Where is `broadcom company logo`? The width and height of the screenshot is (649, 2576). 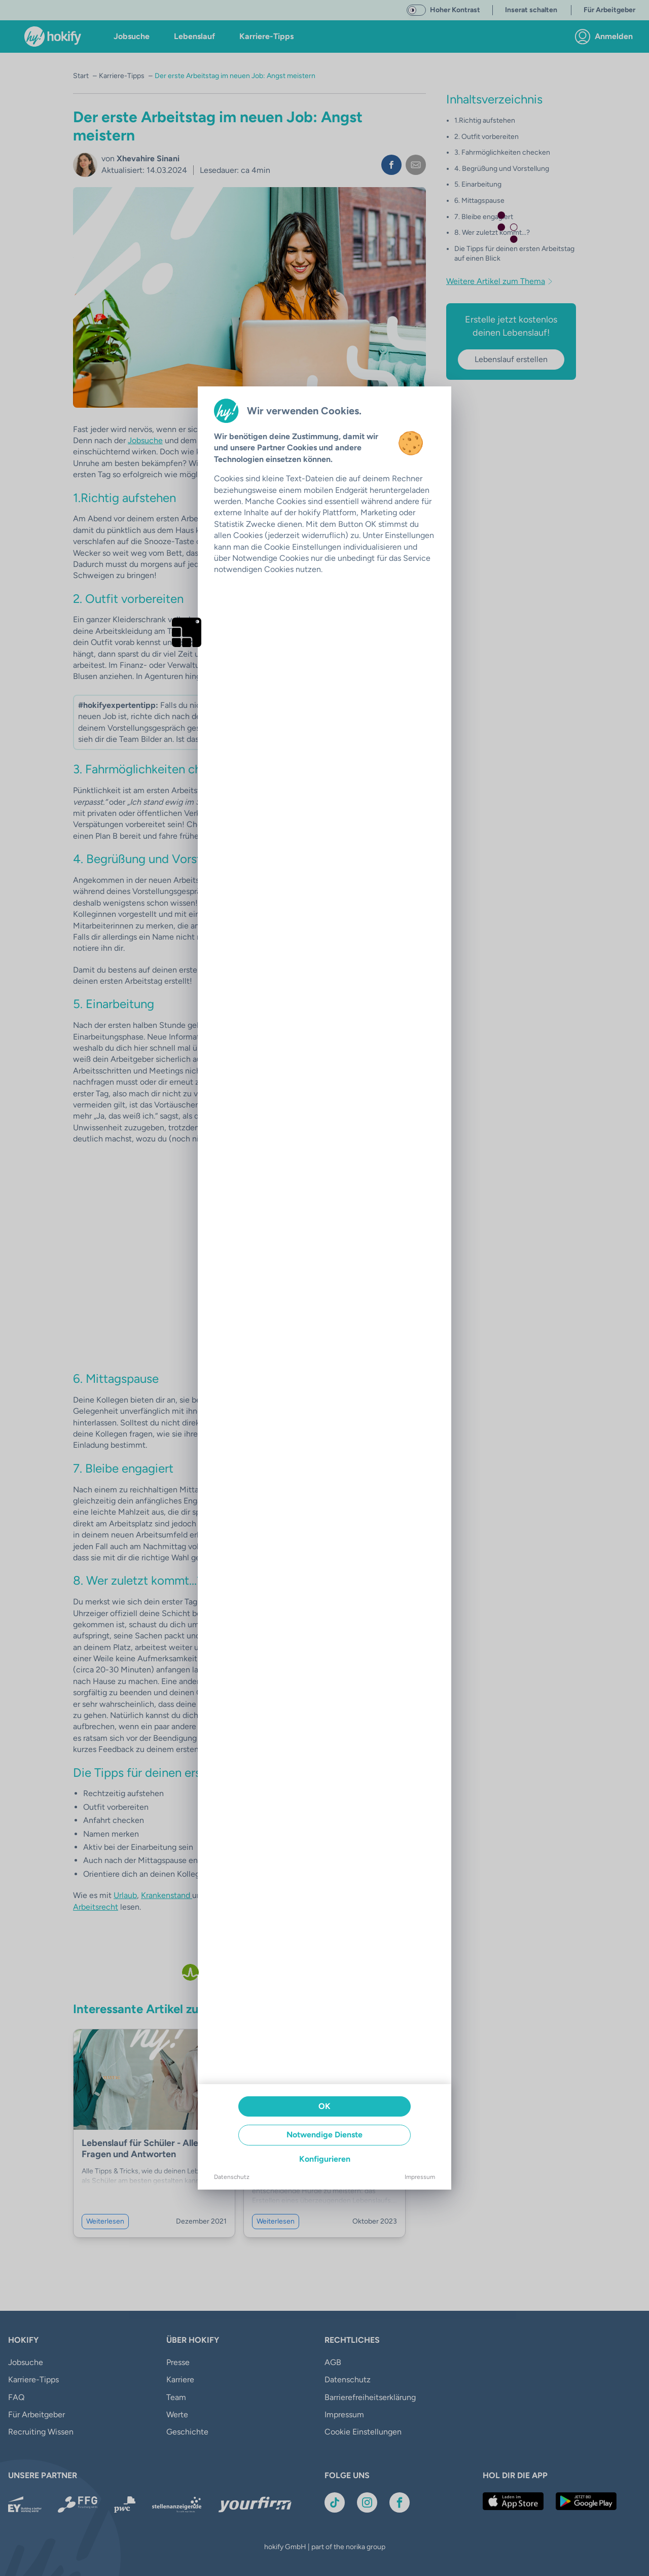
broadcom company logo is located at coordinates (190, 1972).